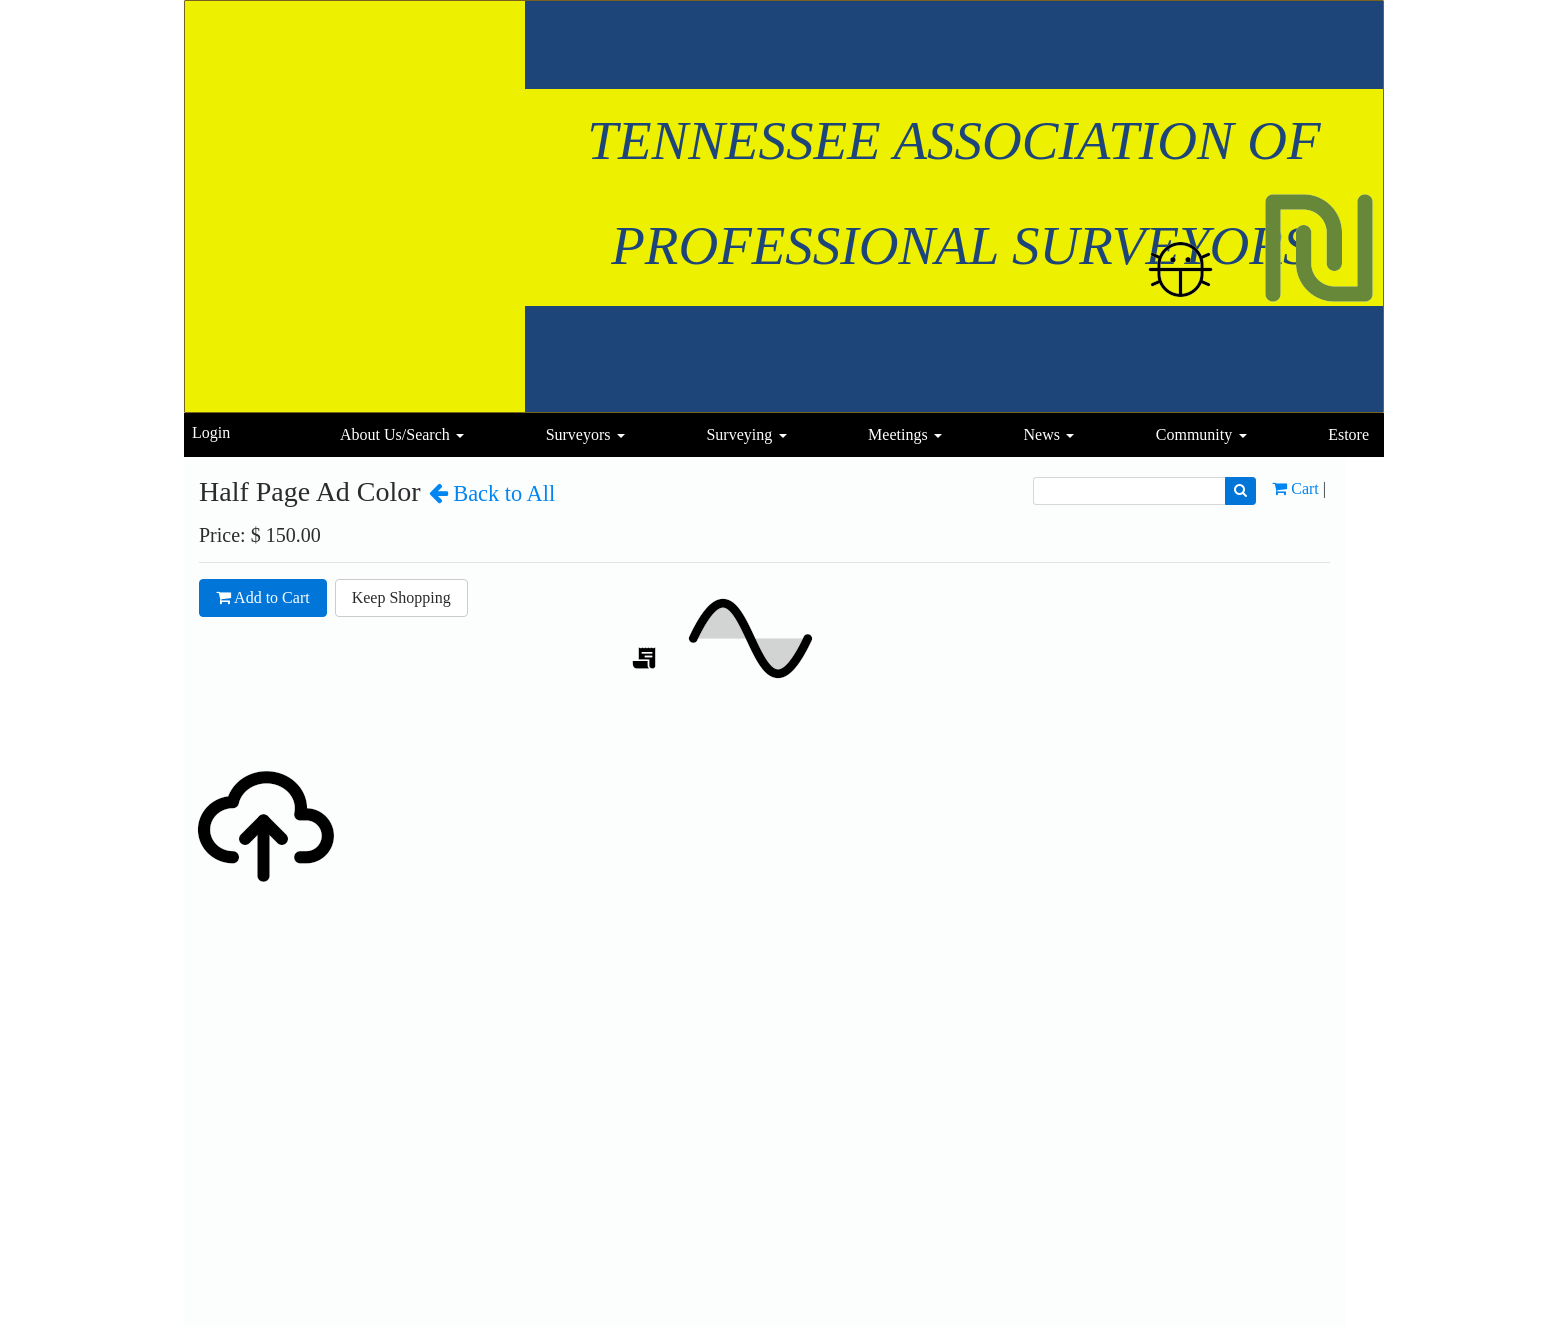 This screenshot has width=1568, height=1327. What do you see at coordinates (263, 820) in the screenshot?
I see `upload file to cloud storage` at bounding box center [263, 820].